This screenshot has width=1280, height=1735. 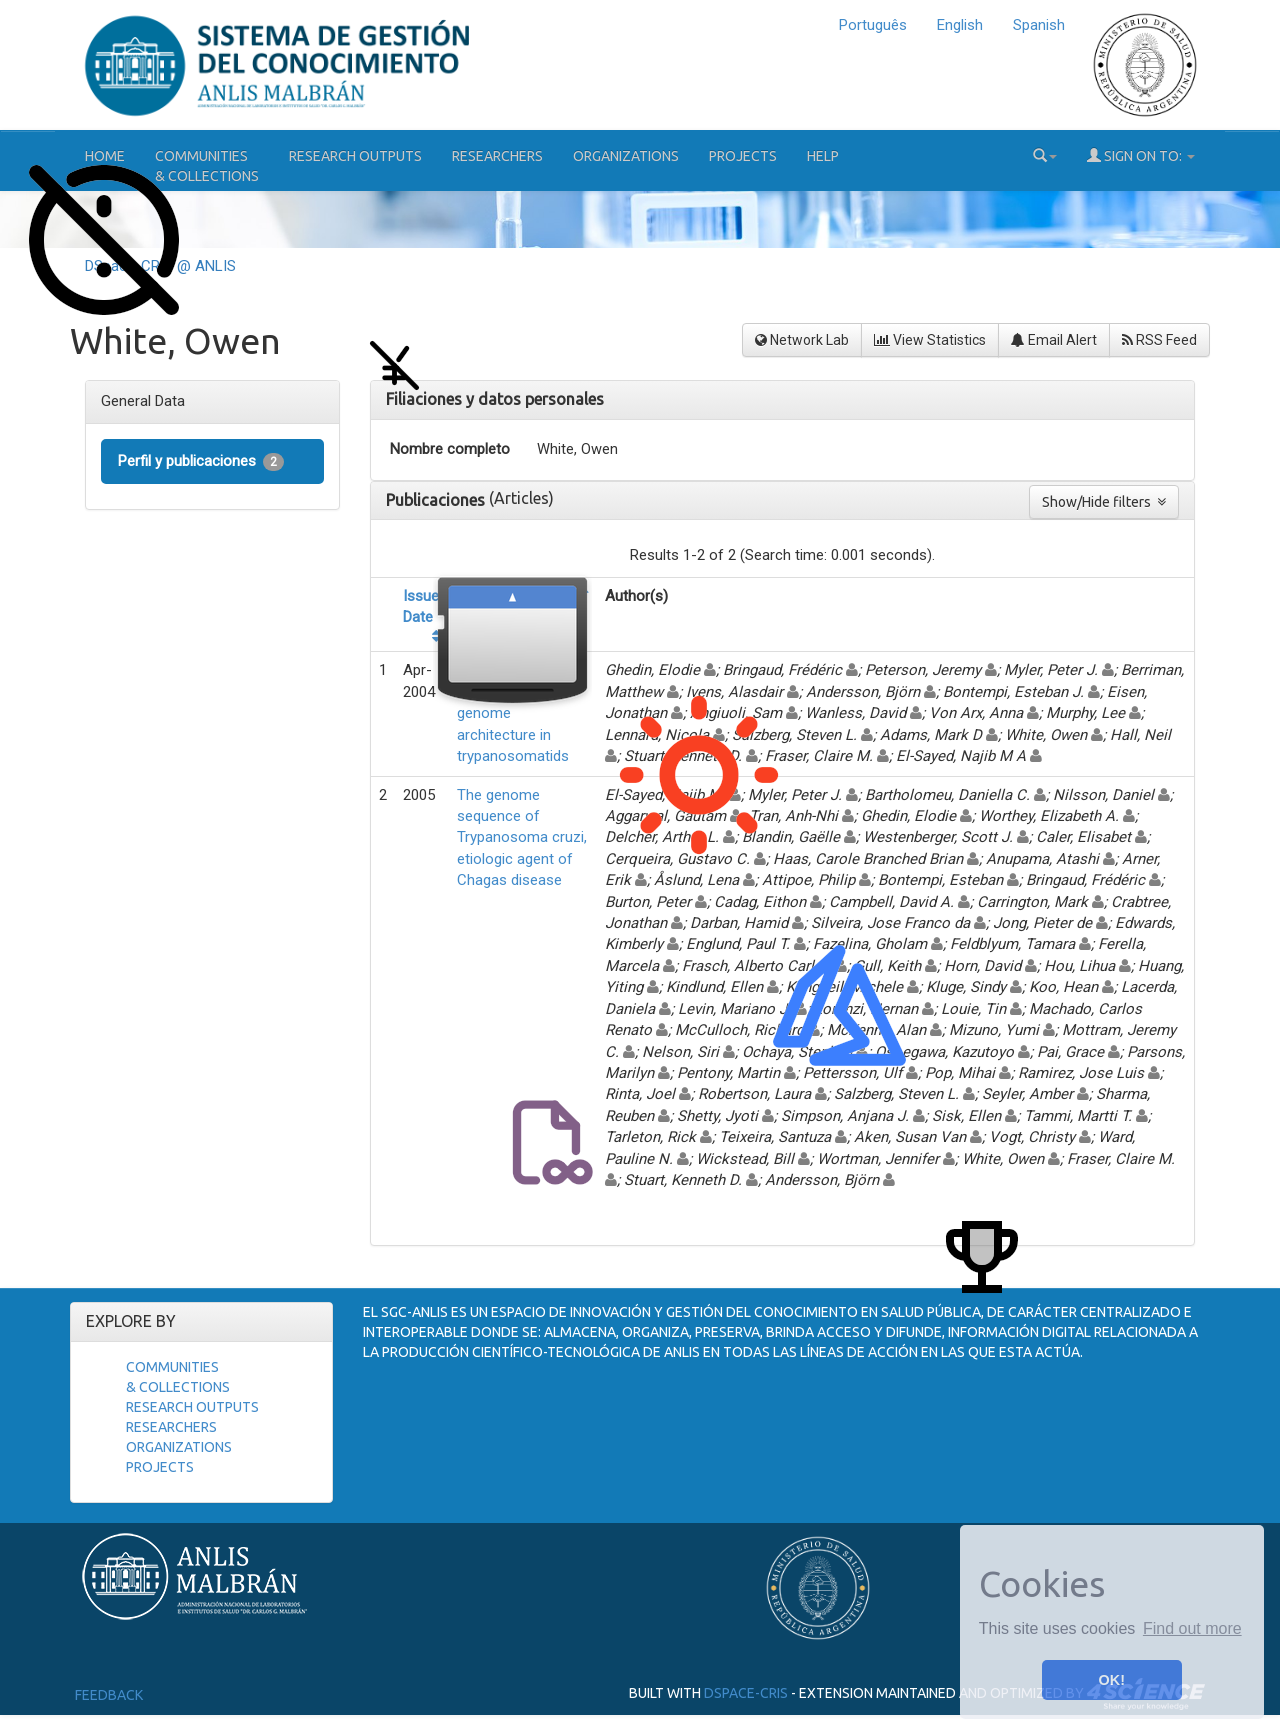 What do you see at coordinates (104, 240) in the screenshot?
I see `disable or mute alerts` at bounding box center [104, 240].